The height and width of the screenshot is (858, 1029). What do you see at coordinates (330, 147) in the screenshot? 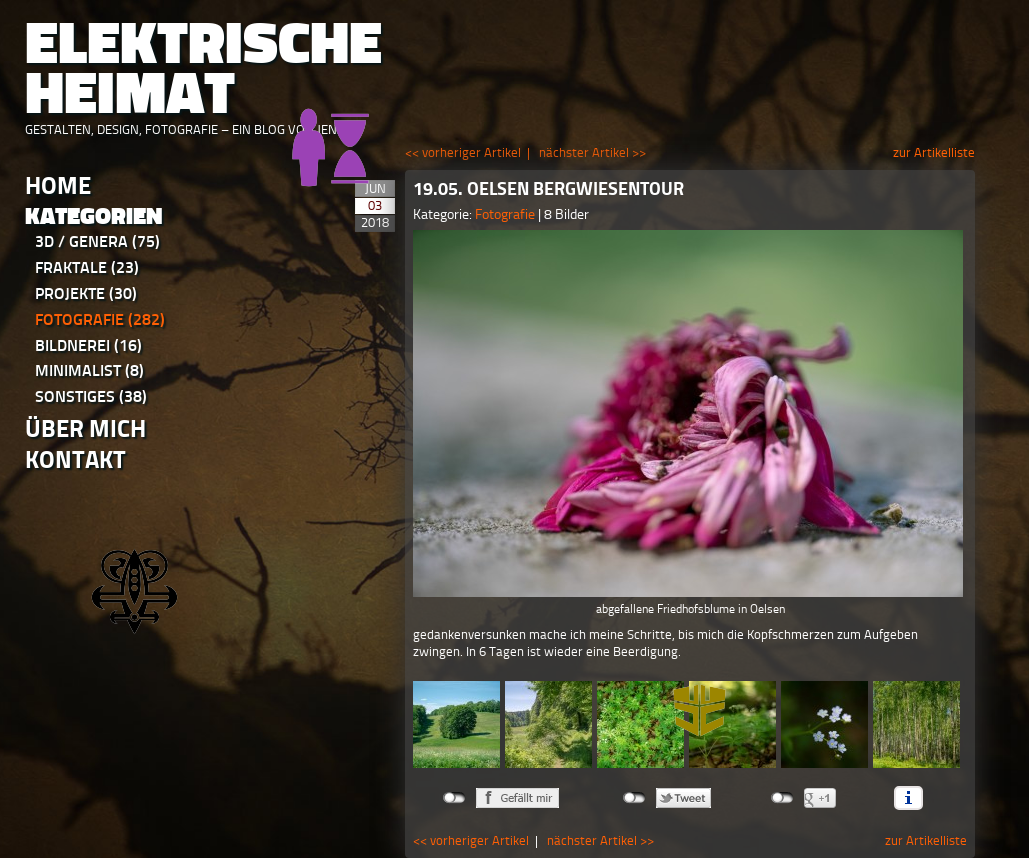
I see `view player's time spent in game` at bounding box center [330, 147].